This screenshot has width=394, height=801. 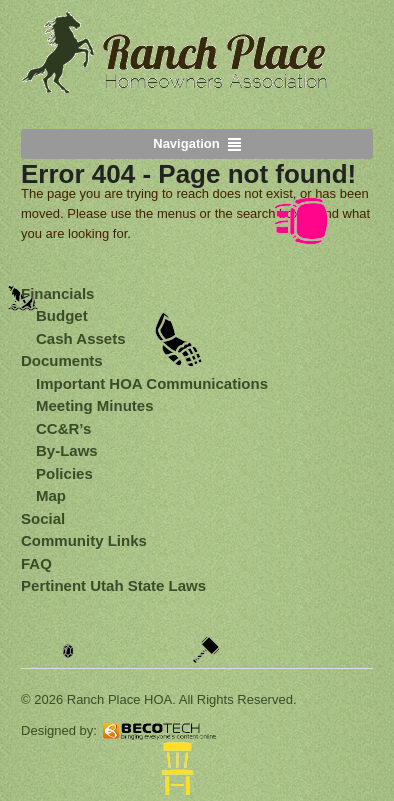 I want to click on browse furniture items in a game inventory, so click(x=177, y=768).